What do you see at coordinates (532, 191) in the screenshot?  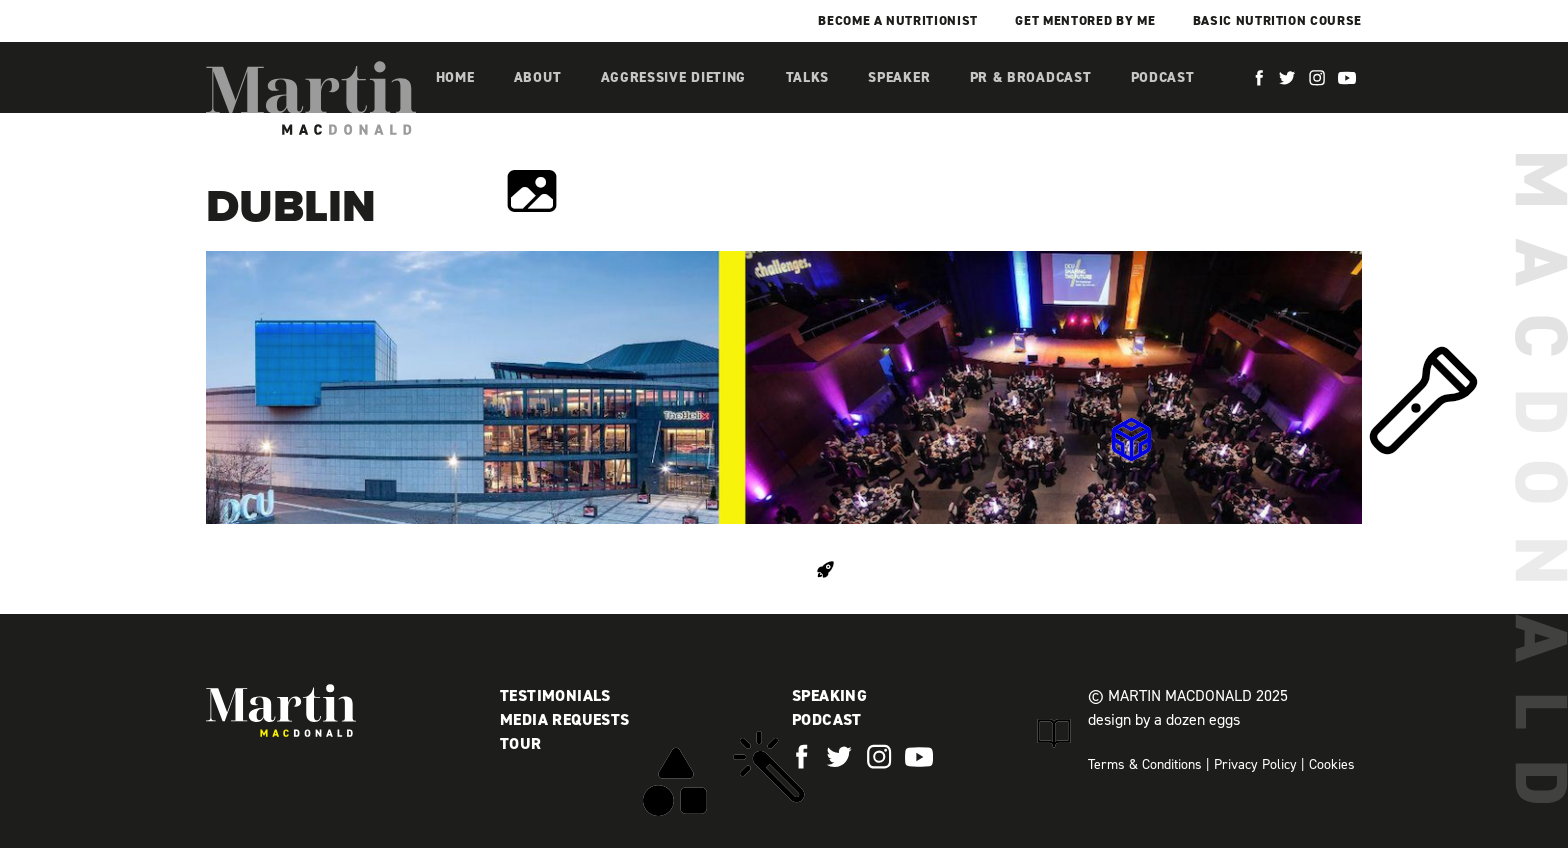 I see `view image or photo` at bounding box center [532, 191].